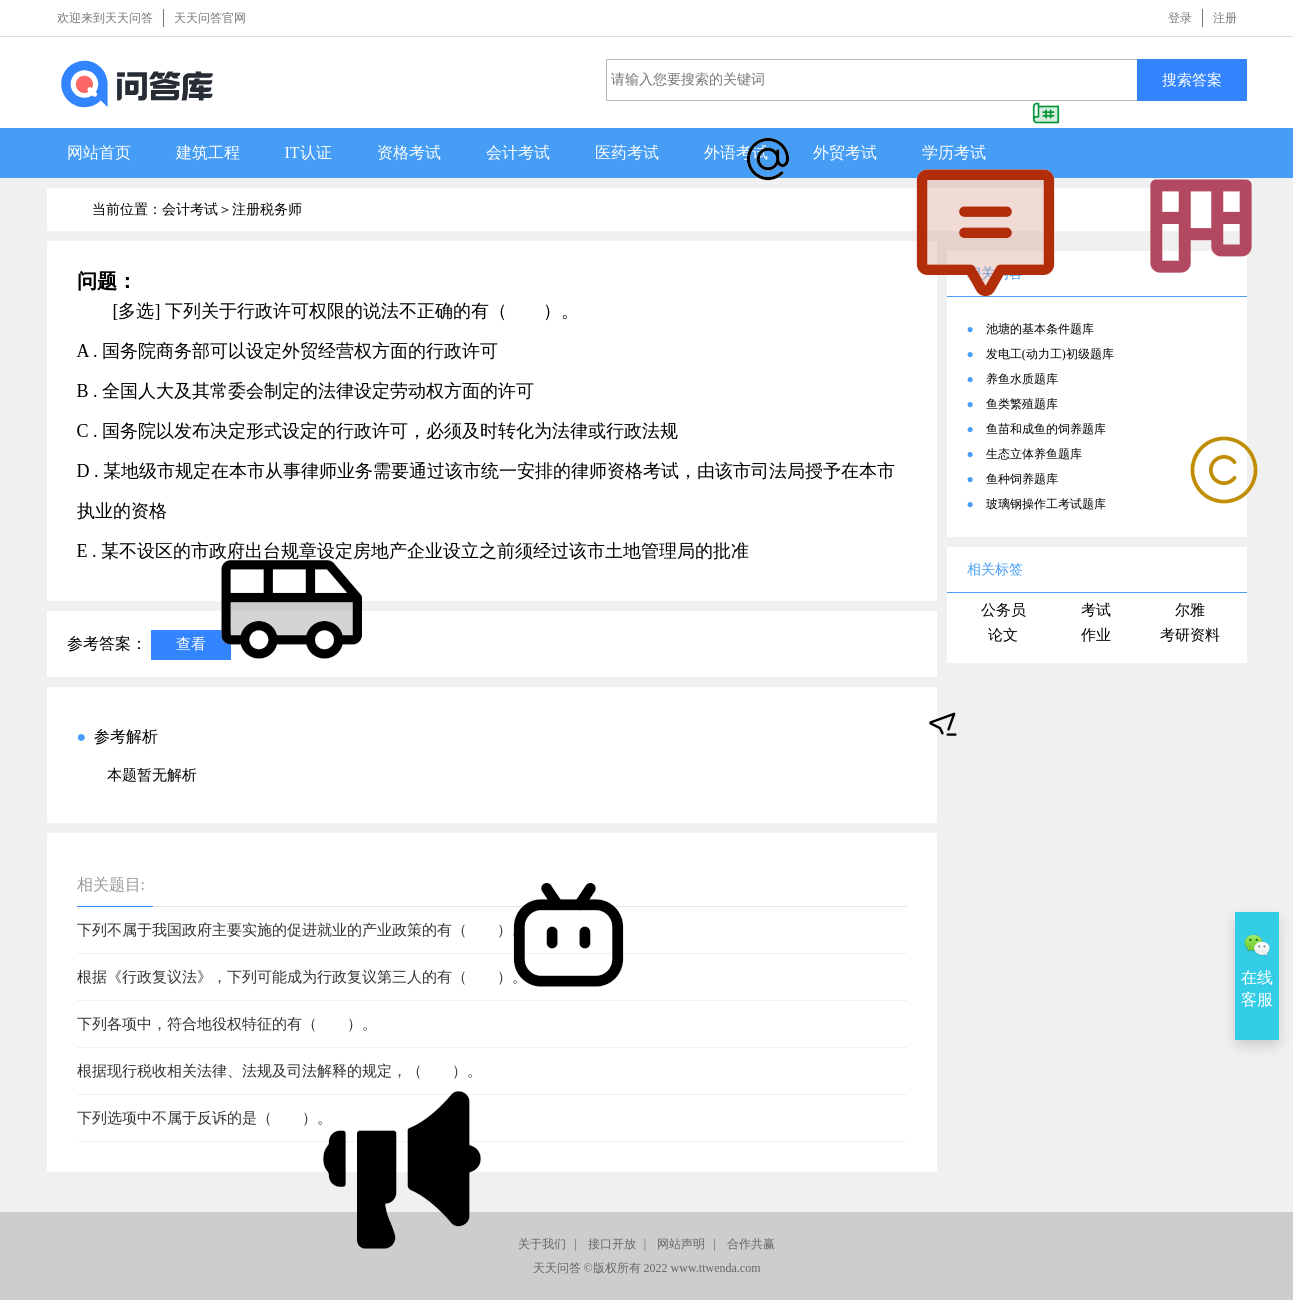 The width and height of the screenshot is (1293, 1300). I want to click on mention a user in a post or comment, so click(768, 159).